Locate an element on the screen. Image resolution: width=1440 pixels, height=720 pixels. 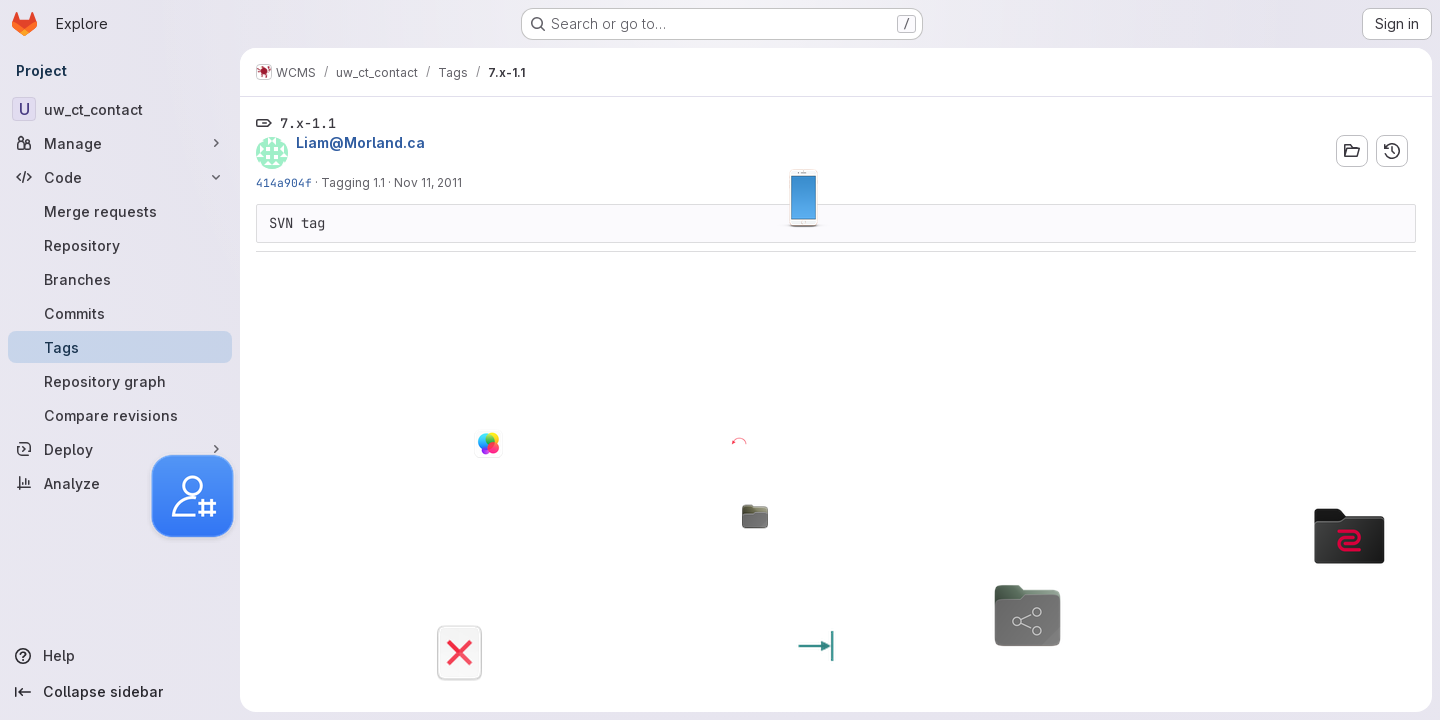
a broken or invalid symbolic link file is located at coordinates (459, 652).